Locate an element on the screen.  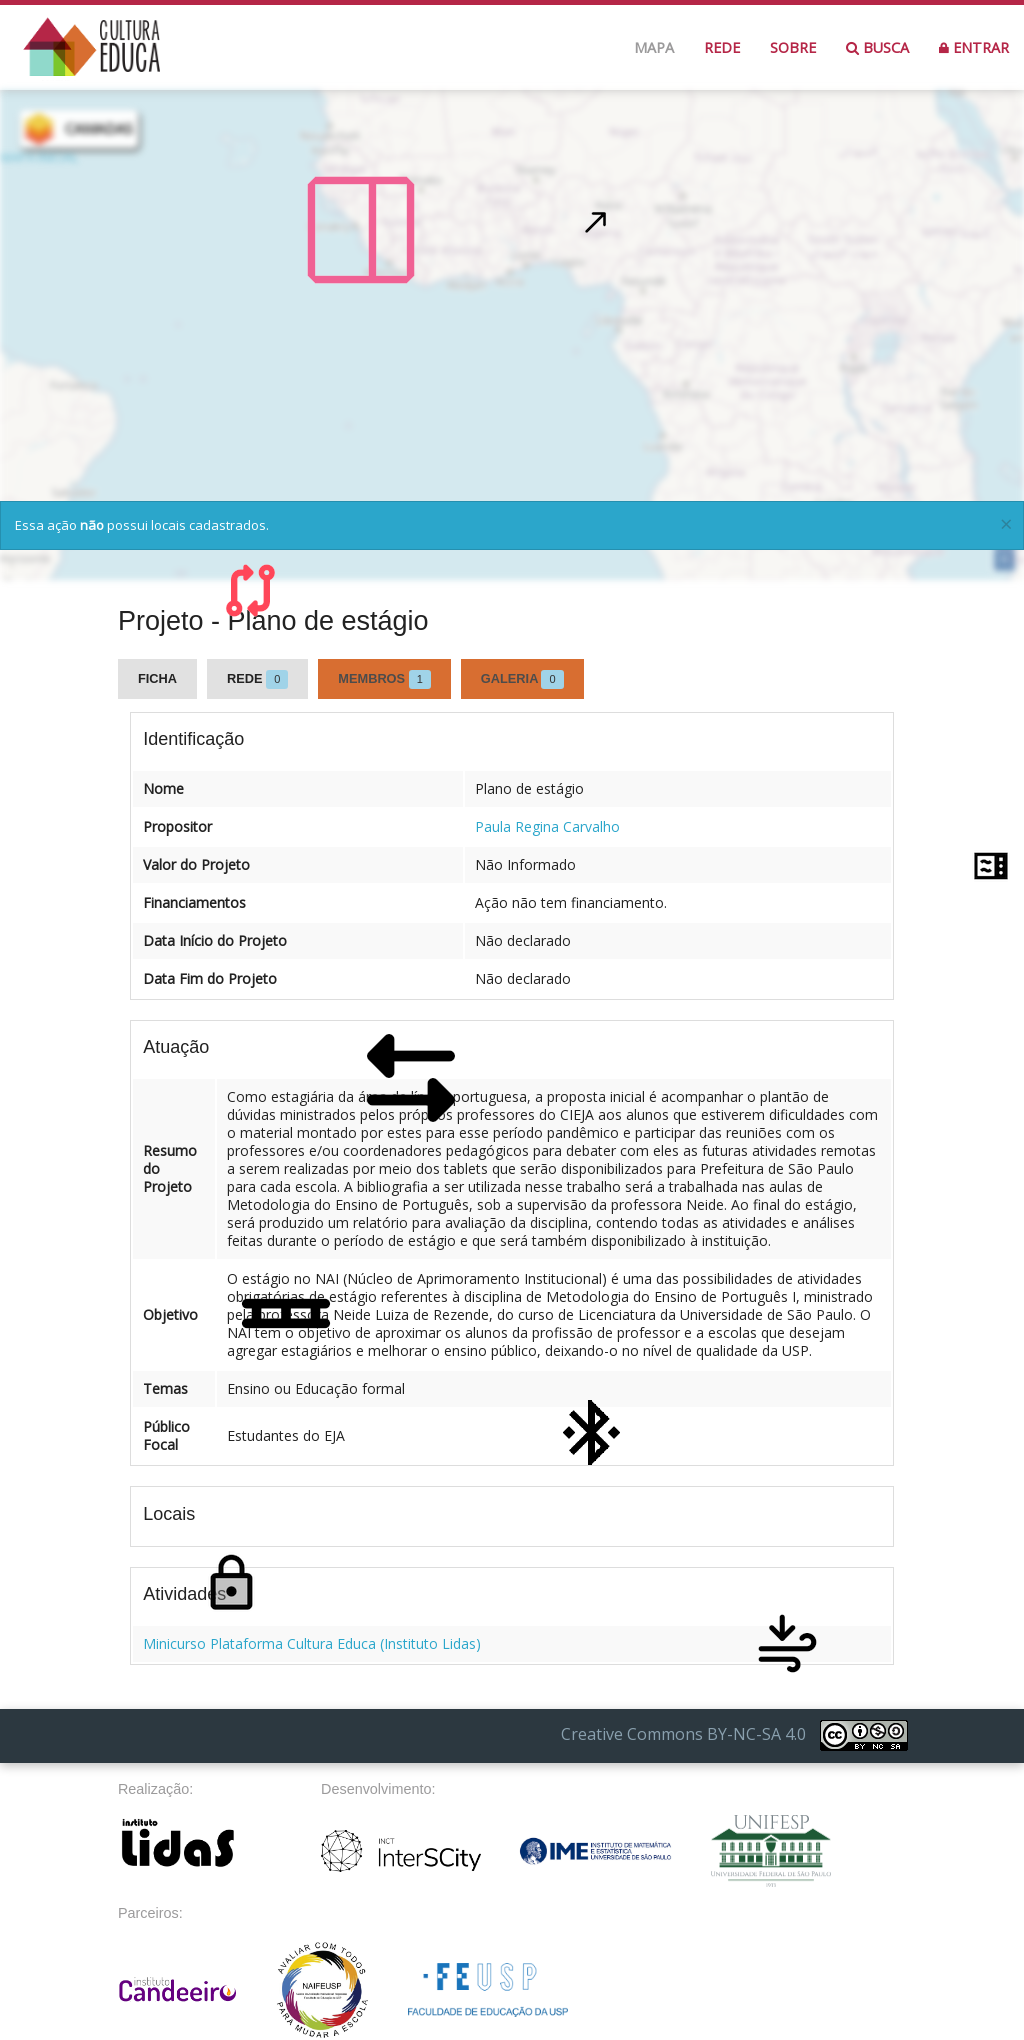
open link in new tab or window is located at coordinates (596, 222).